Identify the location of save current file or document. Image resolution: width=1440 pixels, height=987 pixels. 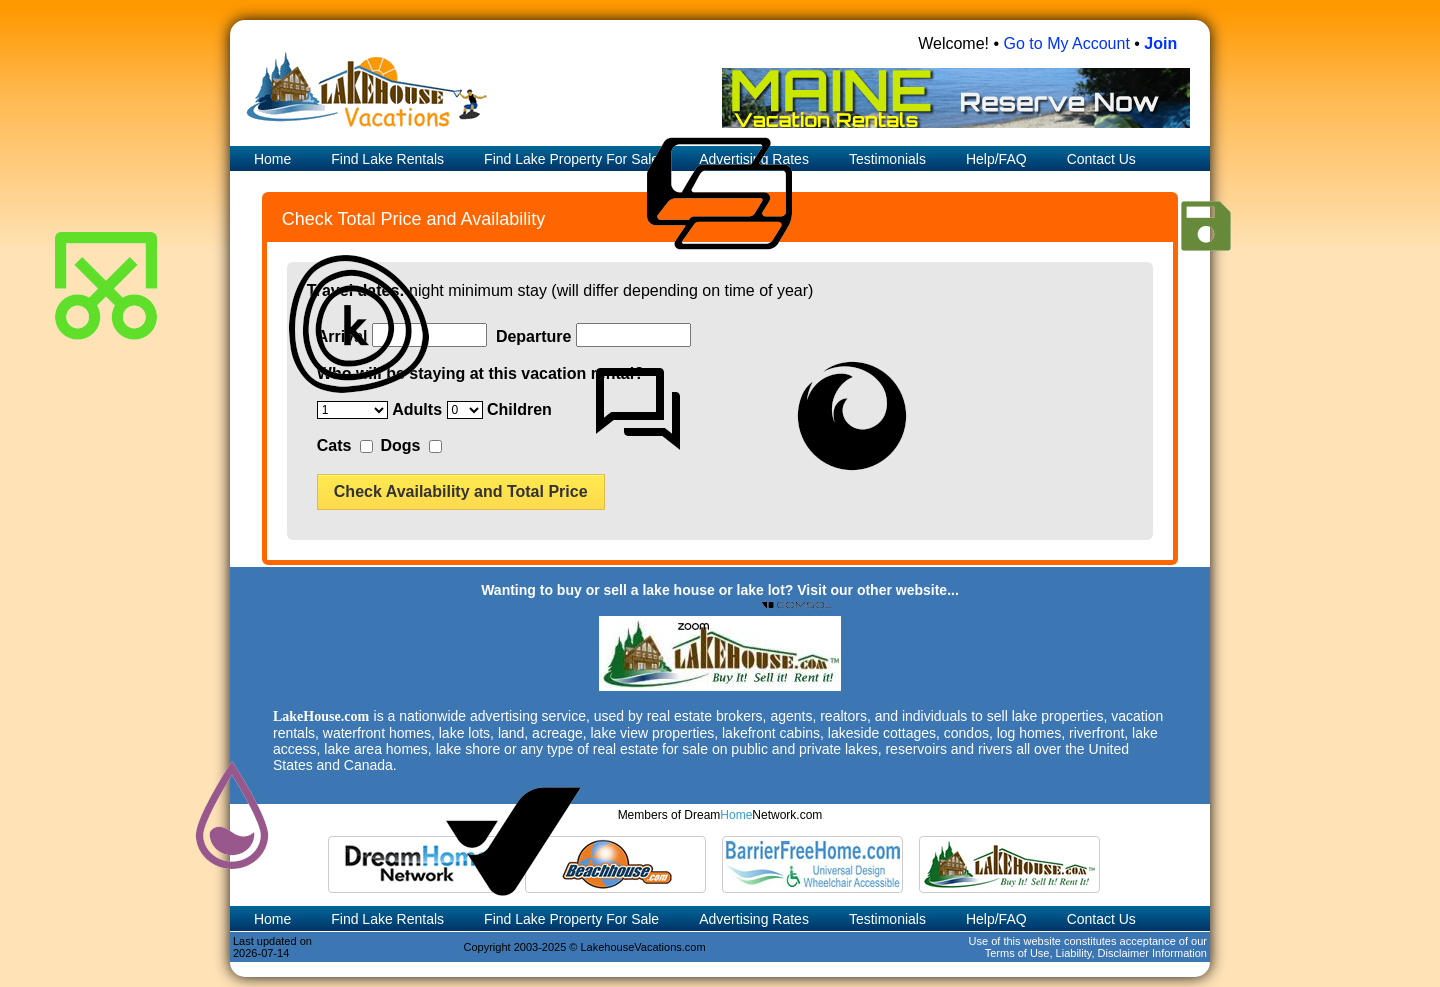
(1206, 226).